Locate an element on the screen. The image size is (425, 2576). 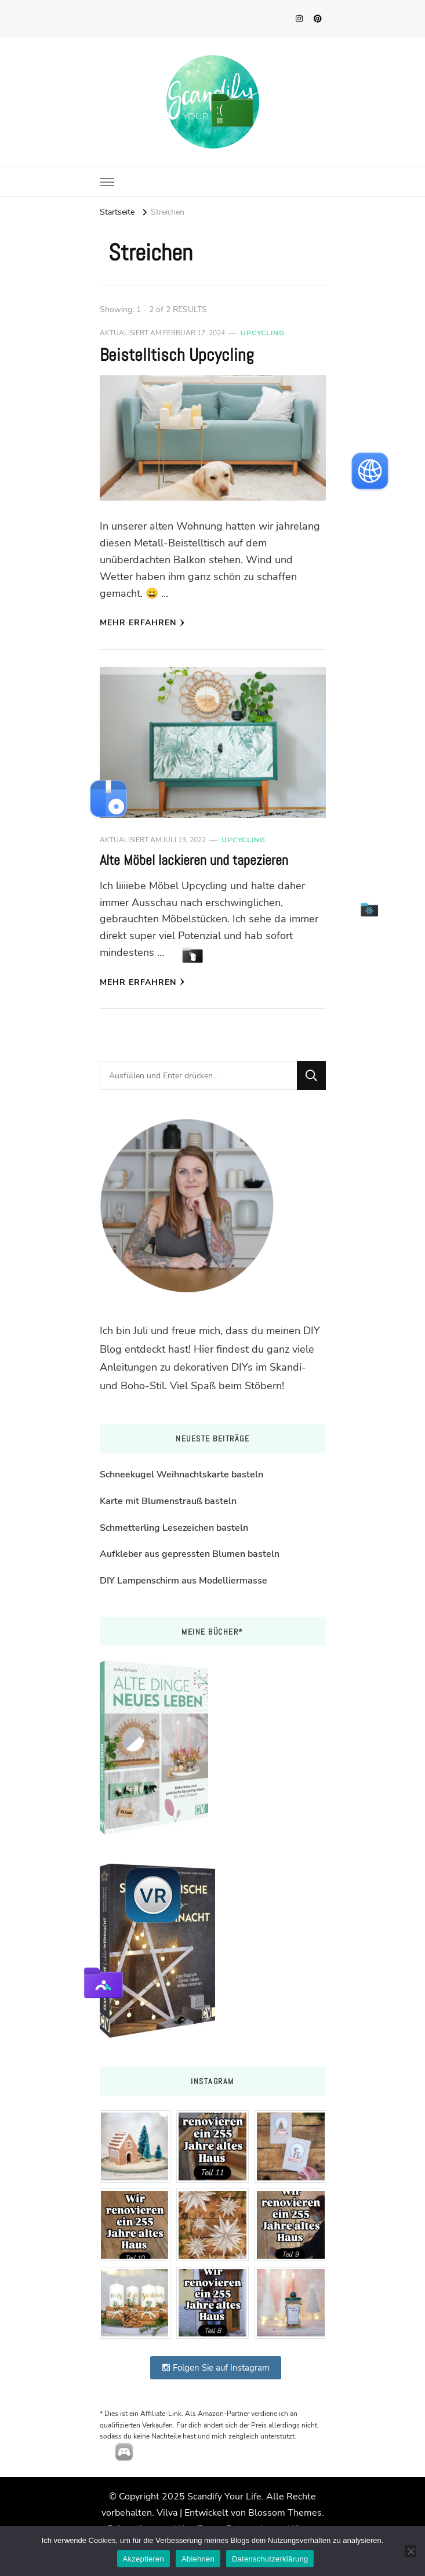
folder containing Plan 9 operating system files is located at coordinates (192, 955).